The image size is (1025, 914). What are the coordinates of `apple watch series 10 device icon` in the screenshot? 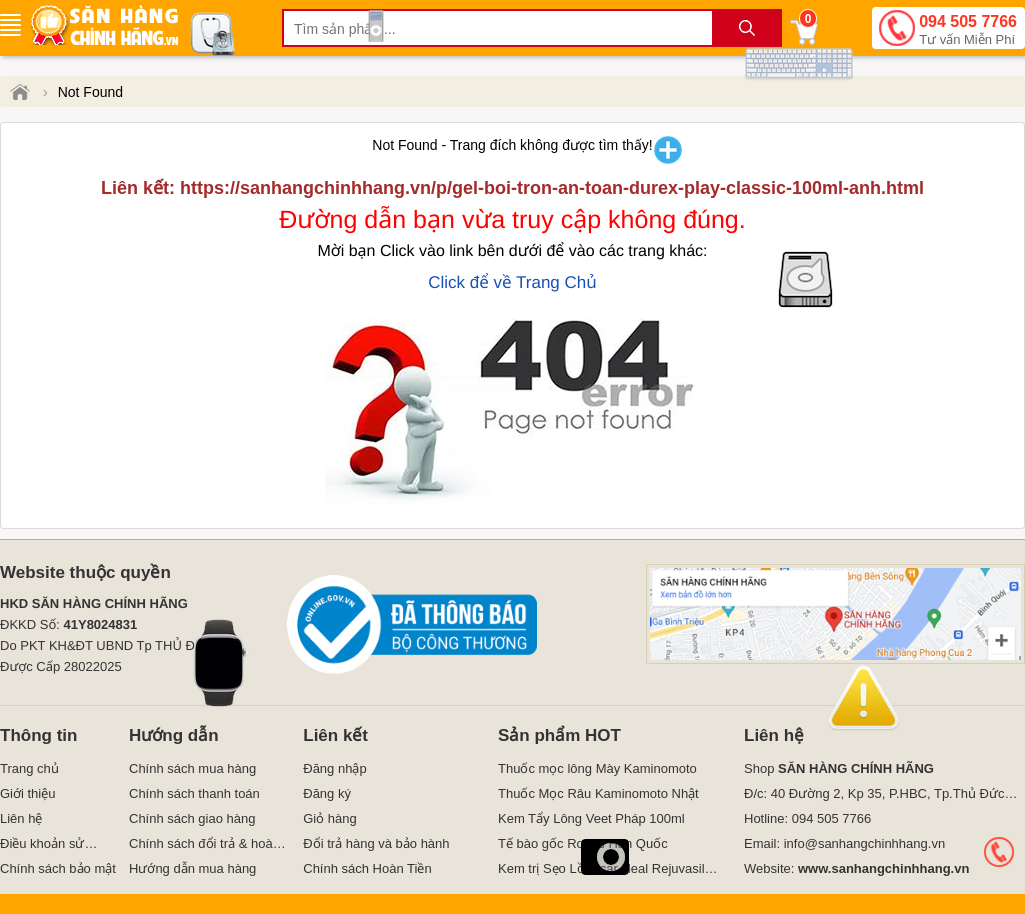 It's located at (219, 663).